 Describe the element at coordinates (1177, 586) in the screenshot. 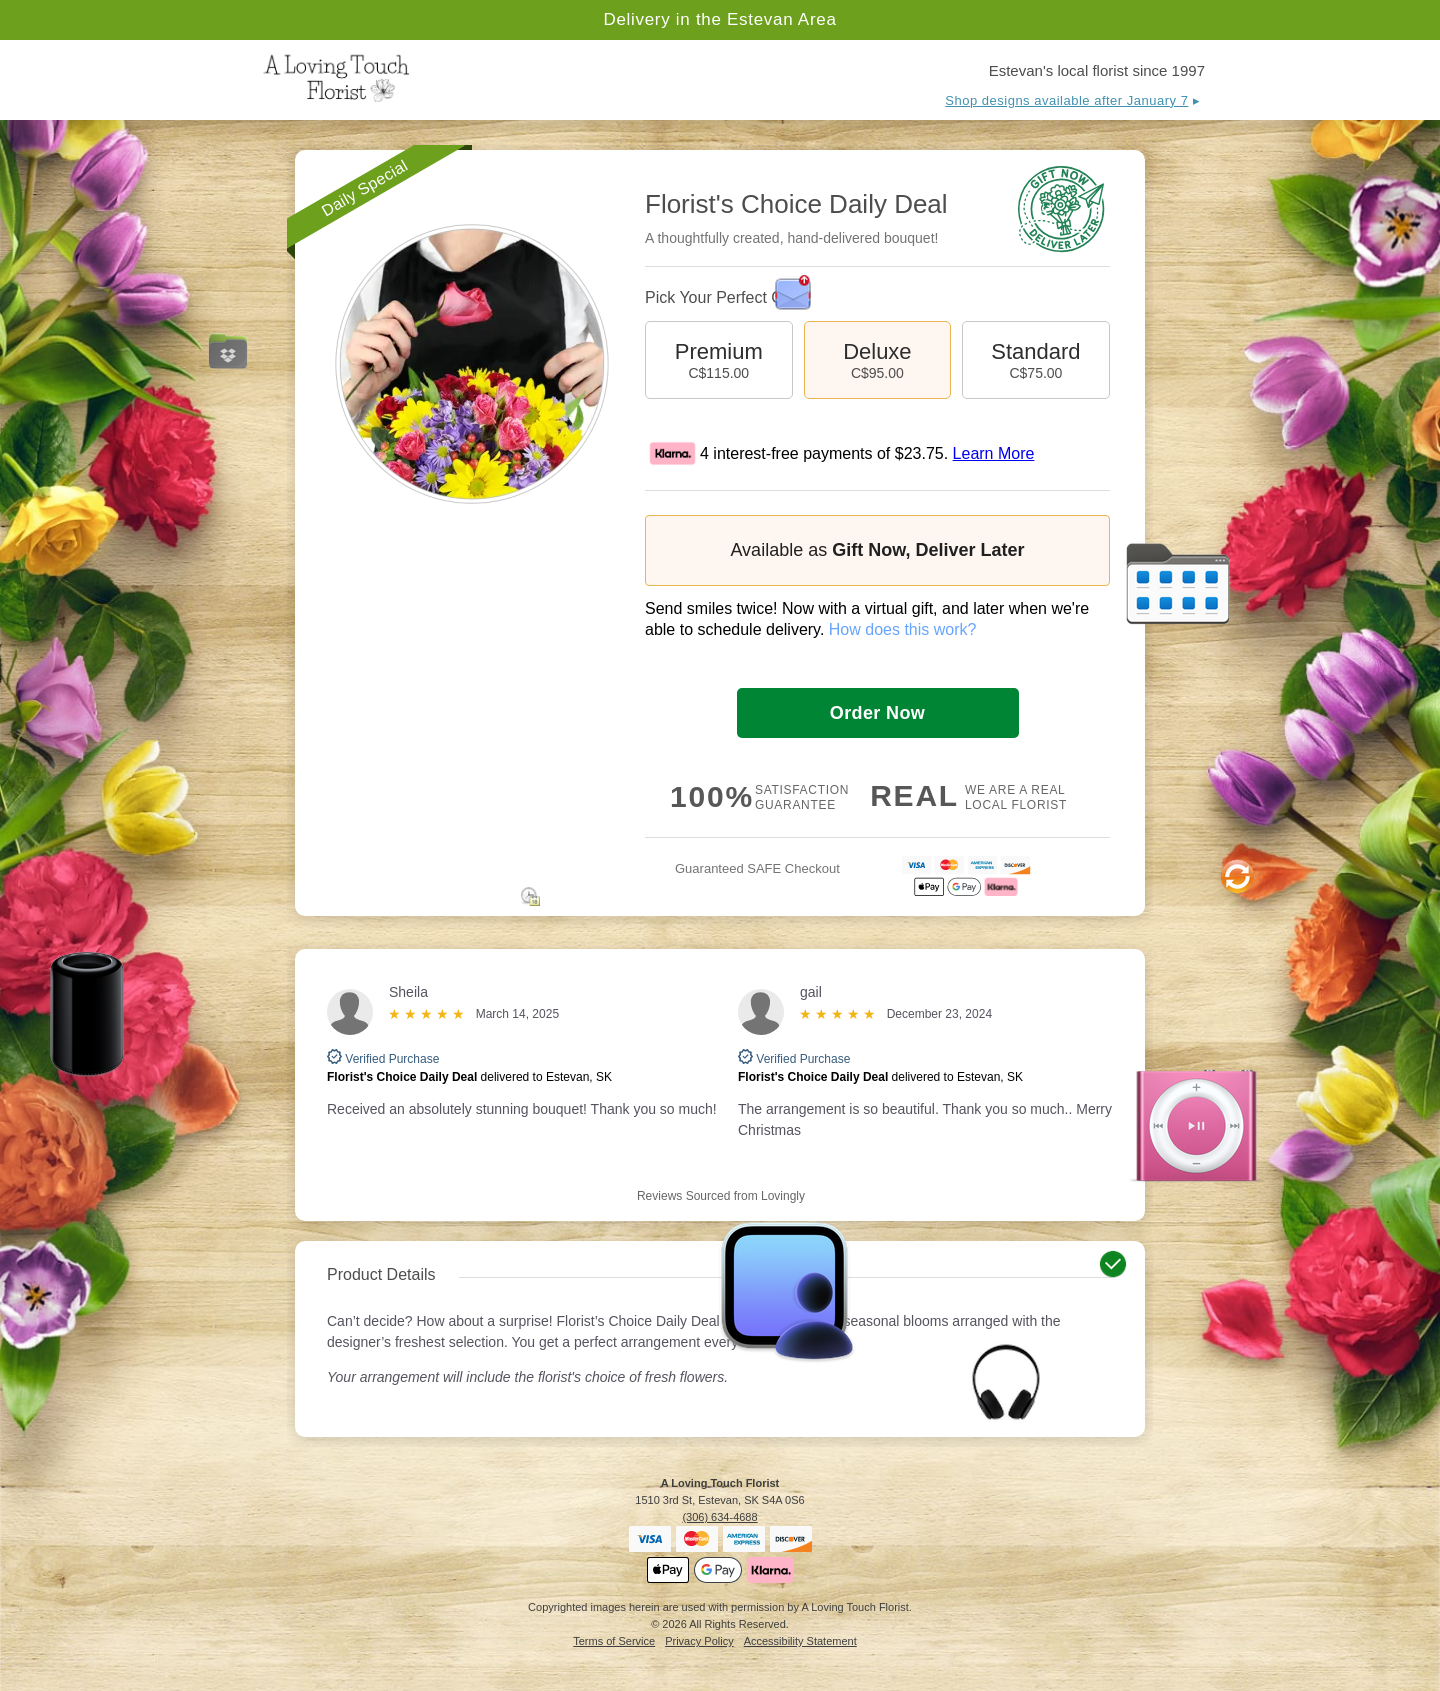

I see `open program manager folder` at that location.